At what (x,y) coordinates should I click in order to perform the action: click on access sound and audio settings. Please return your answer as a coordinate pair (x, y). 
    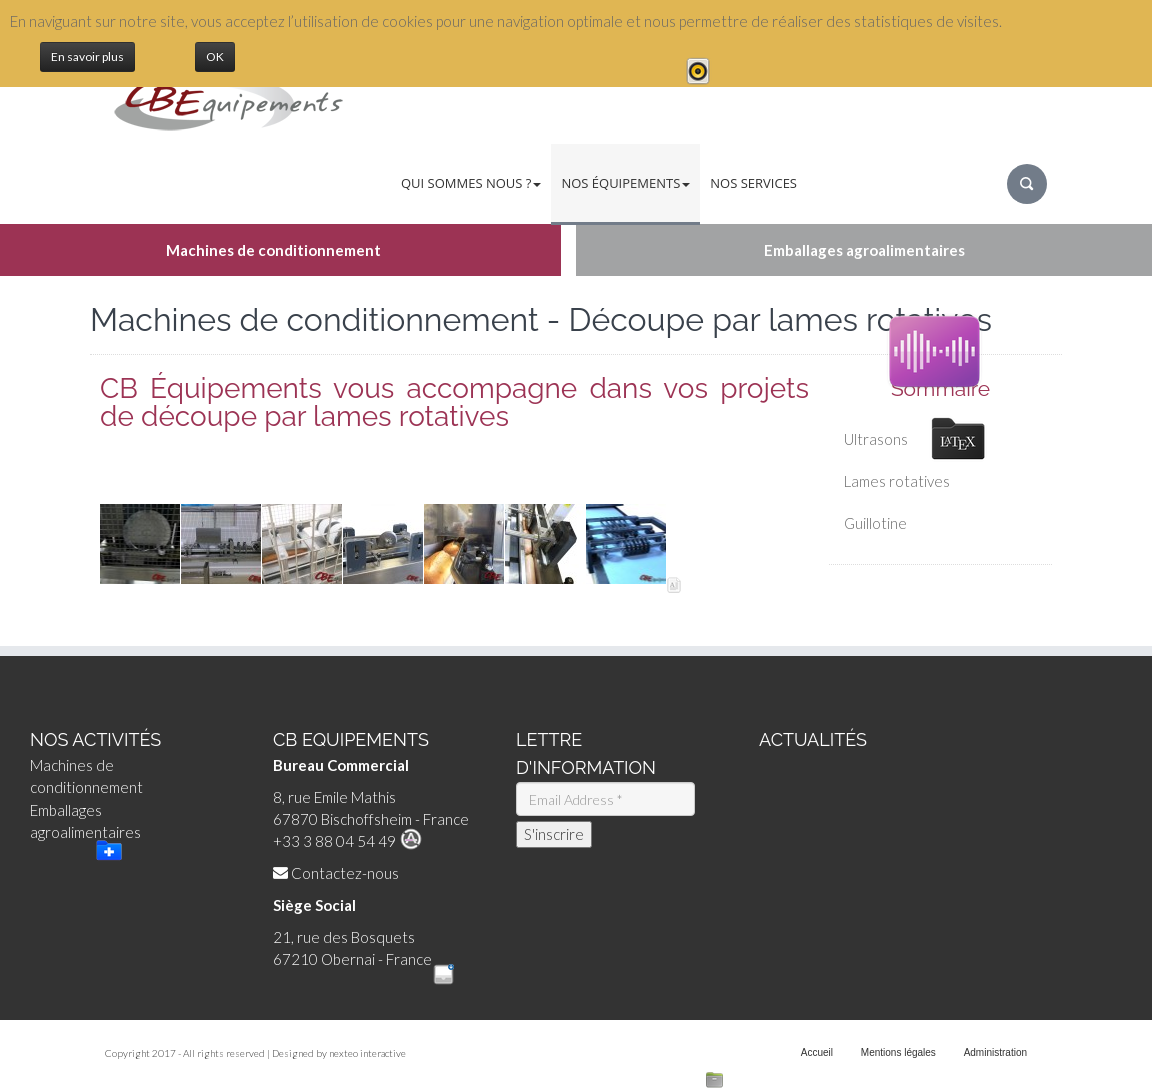
    Looking at the image, I should click on (698, 71).